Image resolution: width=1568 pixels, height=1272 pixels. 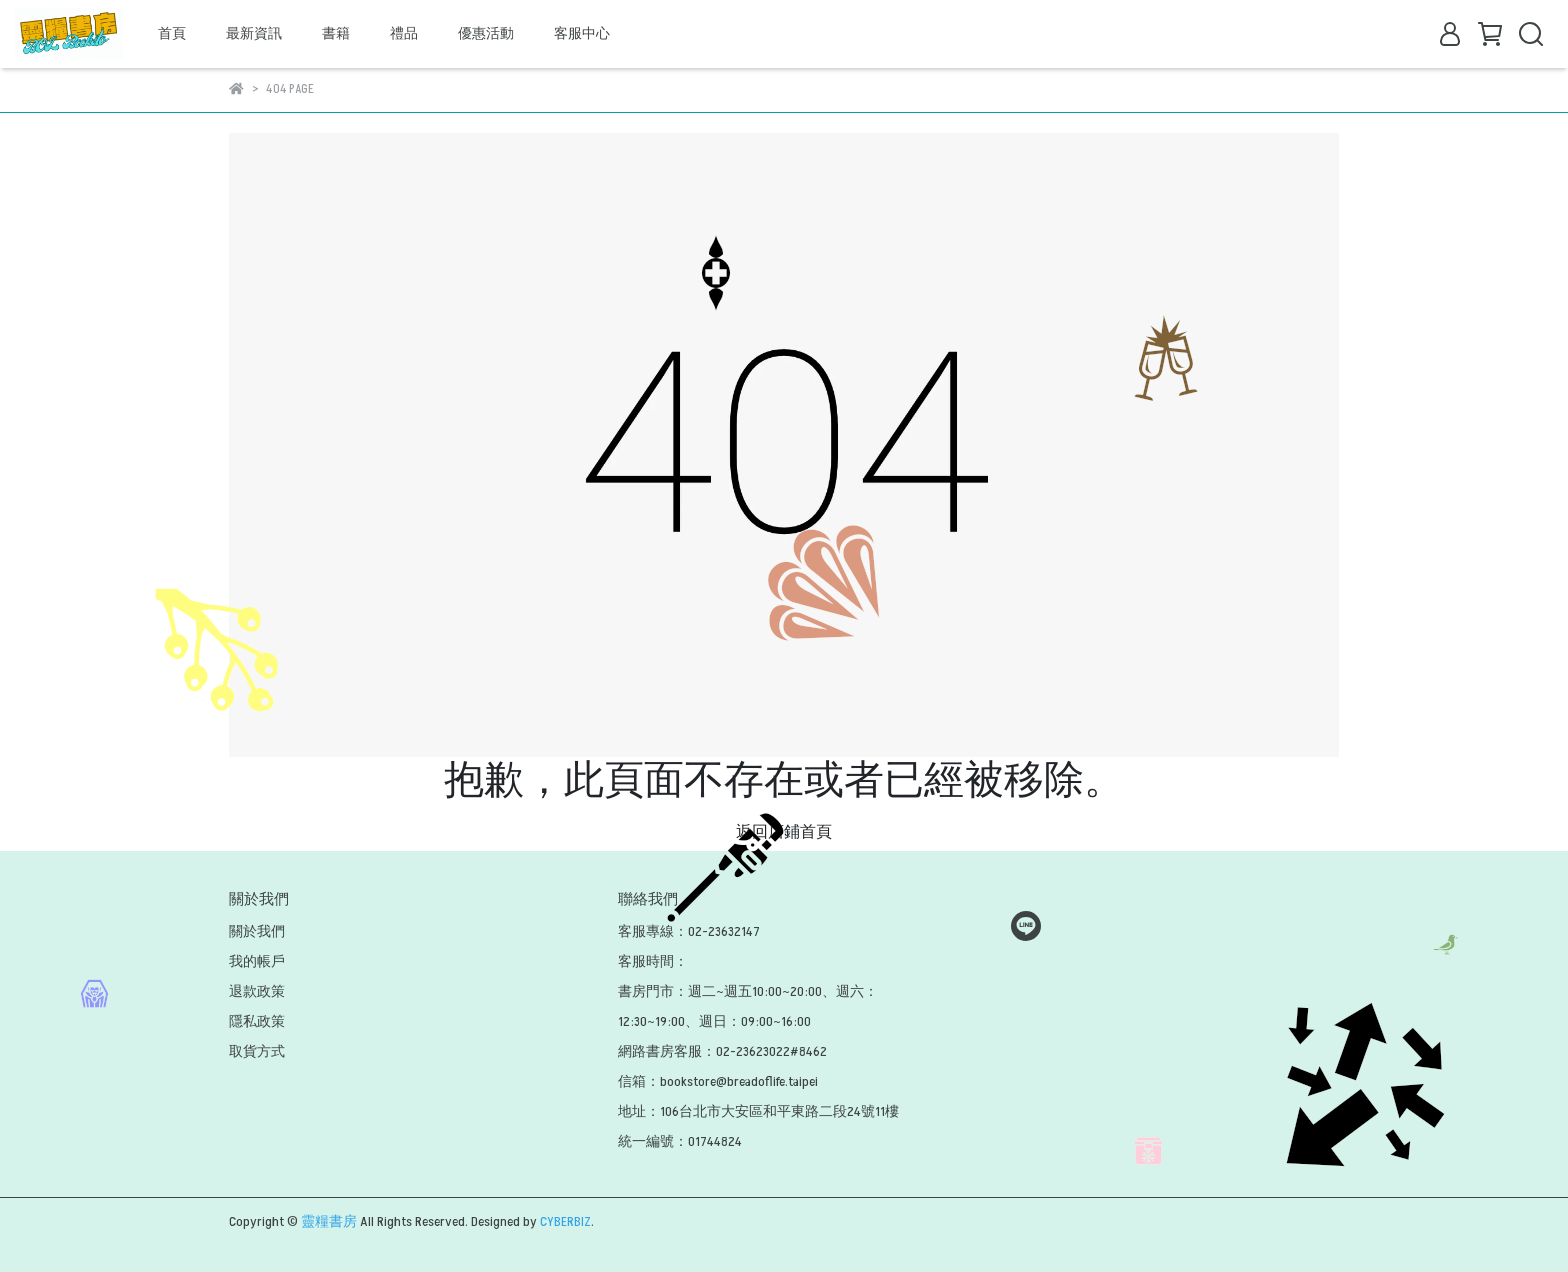 What do you see at coordinates (725, 867) in the screenshot?
I see `access settings or configuration options` at bounding box center [725, 867].